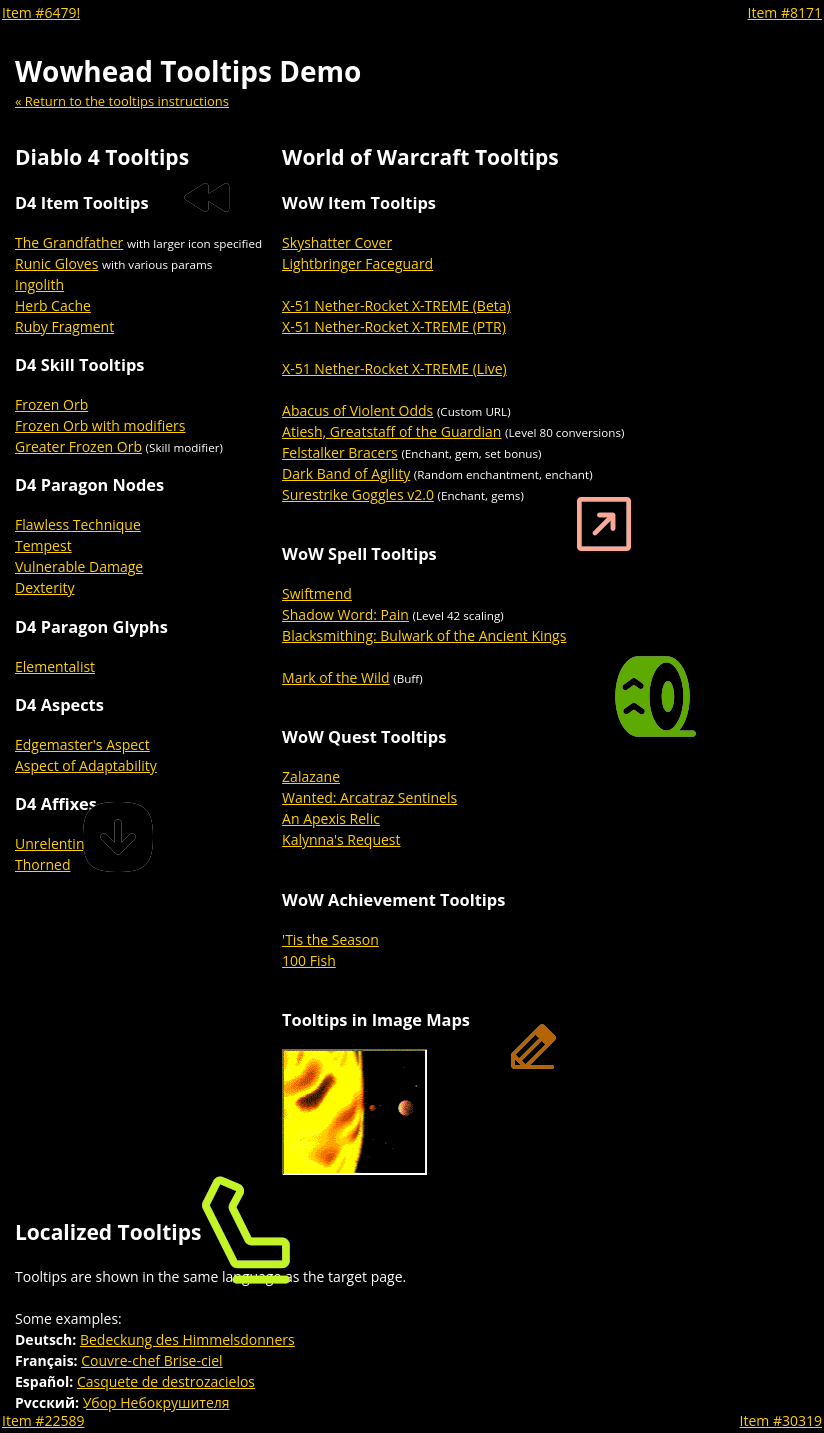 This screenshot has width=824, height=1433. Describe the element at coordinates (604, 524) in the screenshot. I see `open link in new window` at that location.